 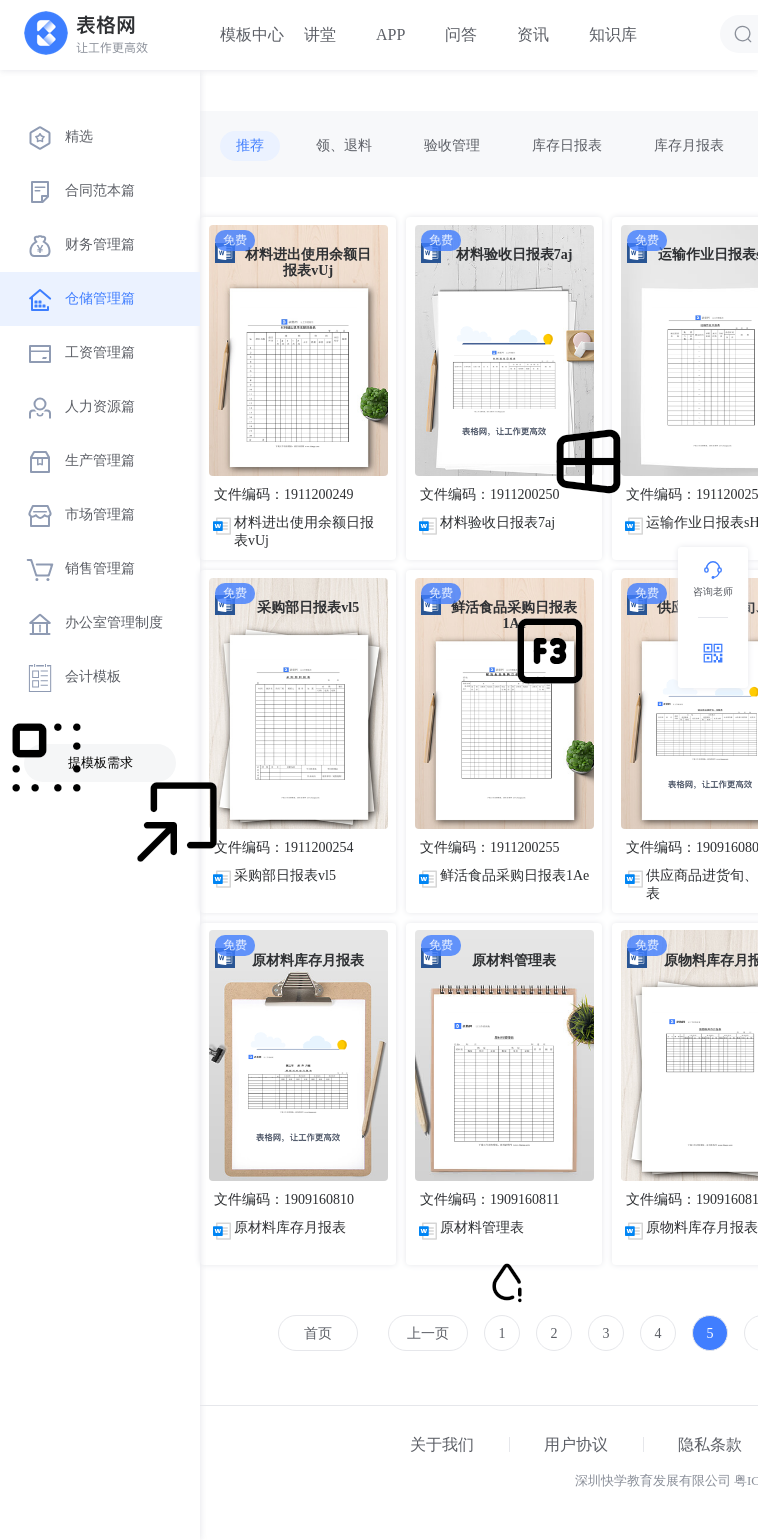 I want to click on water or hydration warning, so click(x=507, y=1282).